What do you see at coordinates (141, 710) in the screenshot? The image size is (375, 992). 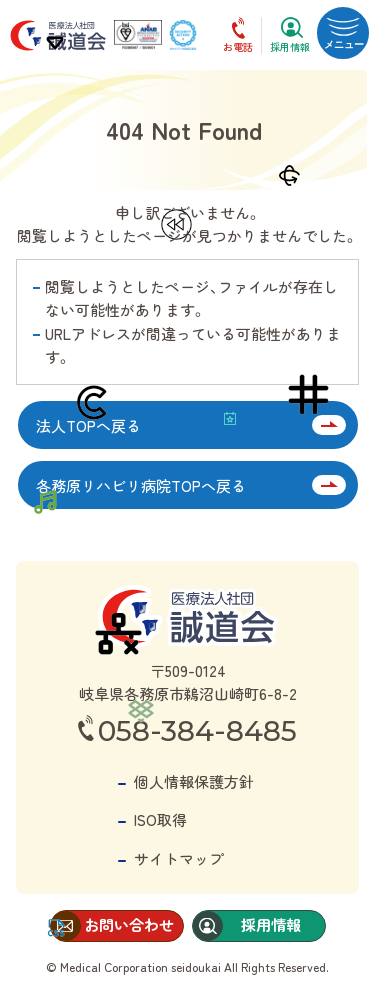 I see `open dropbox cloud storage` at bounding box center [141, 710].